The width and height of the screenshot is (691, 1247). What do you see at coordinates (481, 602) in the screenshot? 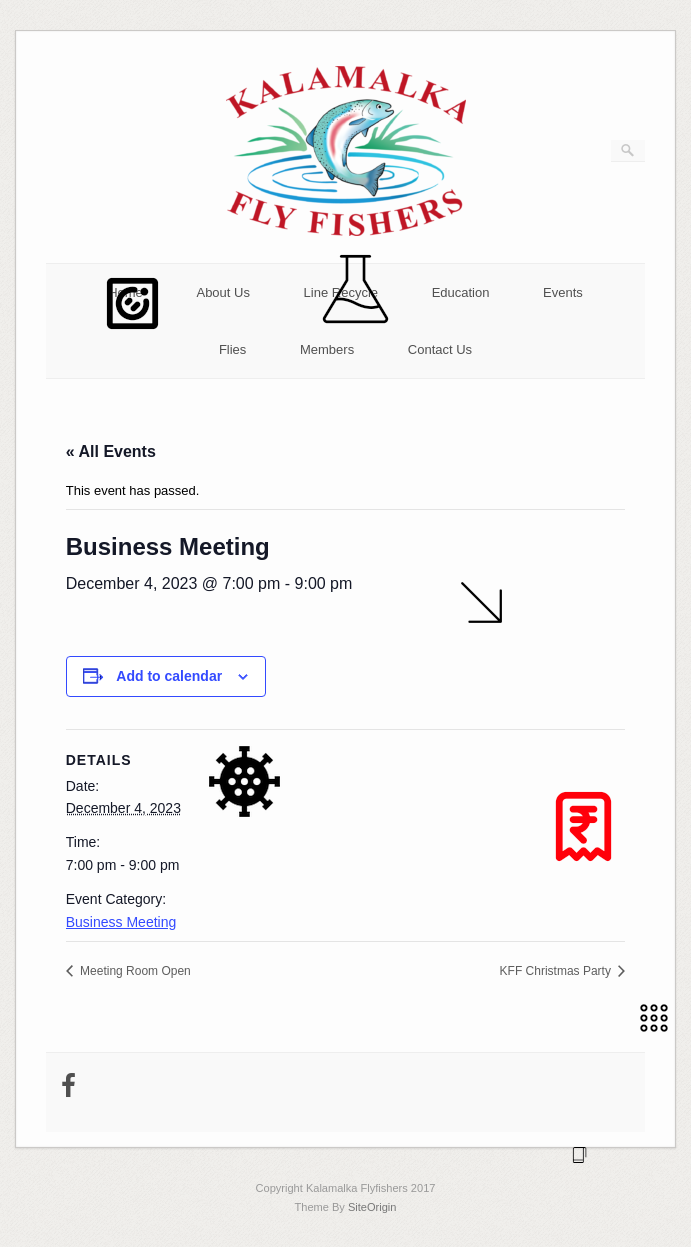
I see `navigate to the next item diagonally` at bounding box center [481, 602].